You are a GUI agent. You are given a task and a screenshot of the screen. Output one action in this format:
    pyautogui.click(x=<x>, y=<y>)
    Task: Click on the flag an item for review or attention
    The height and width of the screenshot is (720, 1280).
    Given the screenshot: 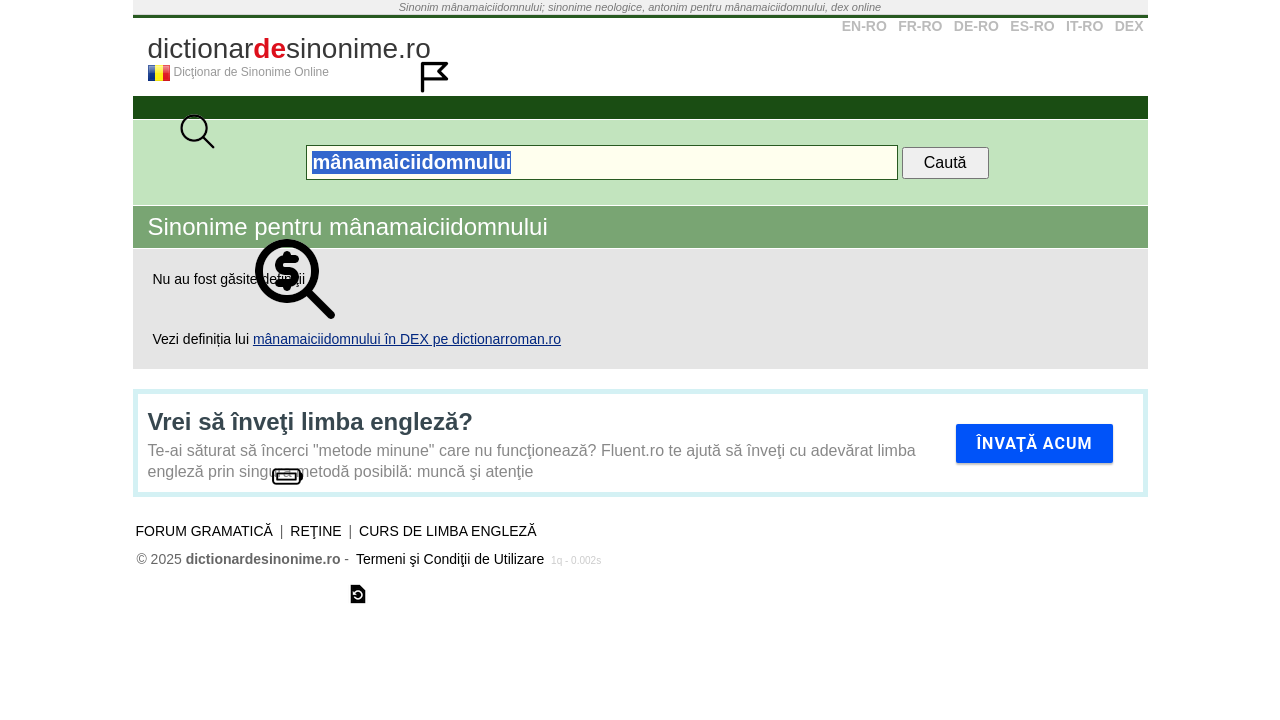 What is the action you would take?
    pyautogui.click(x=434, y=75)
    